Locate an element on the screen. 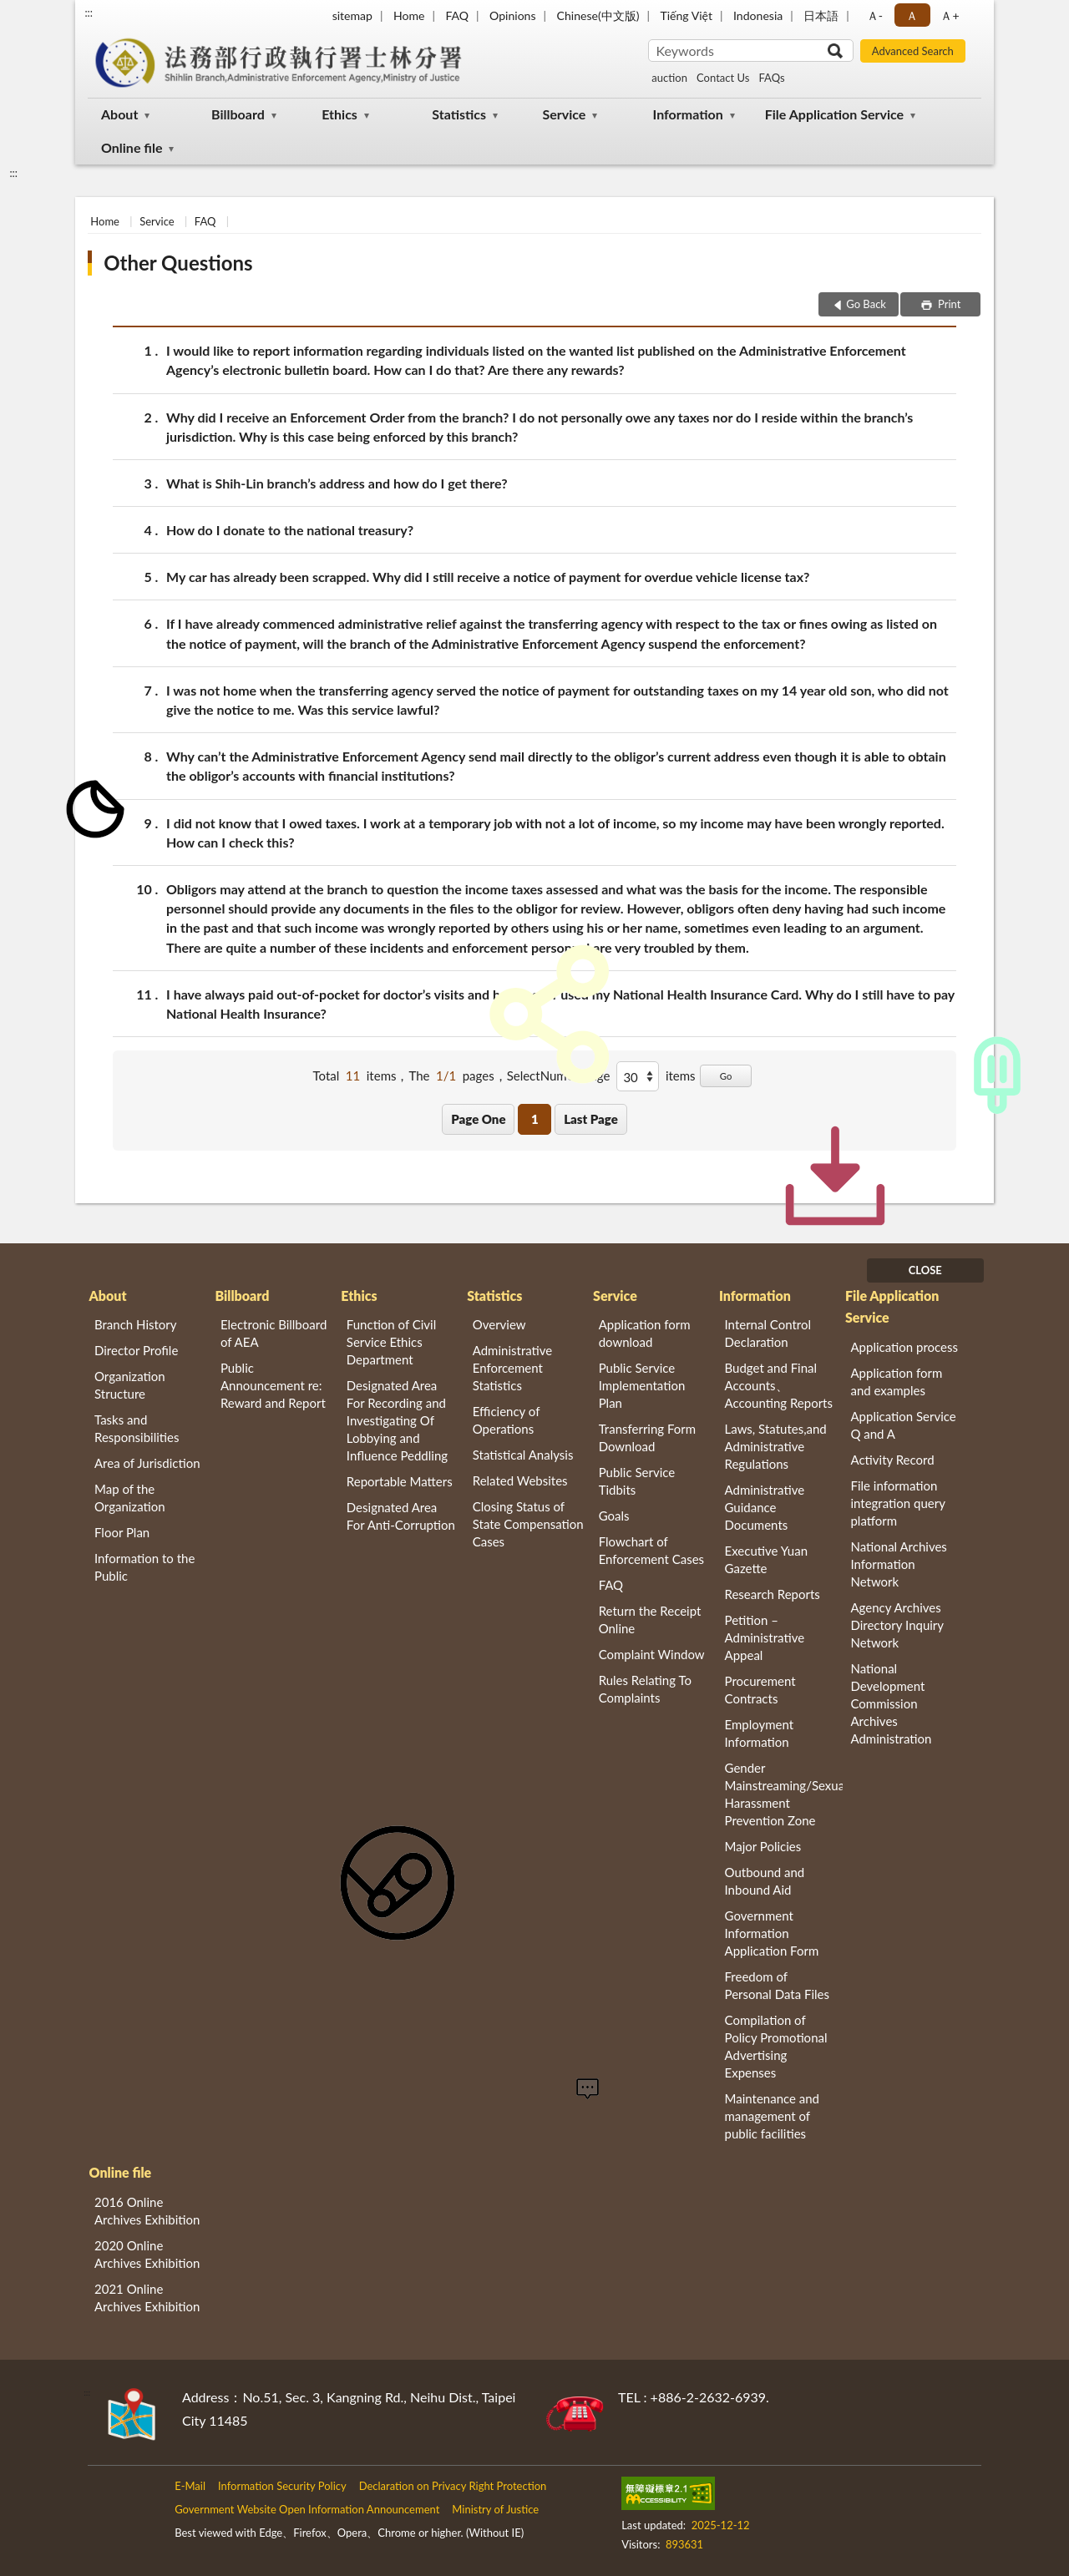 The width and height of the screenshot is (1069, 2576). open chat or messaging is located at coordinates (587, 2088).